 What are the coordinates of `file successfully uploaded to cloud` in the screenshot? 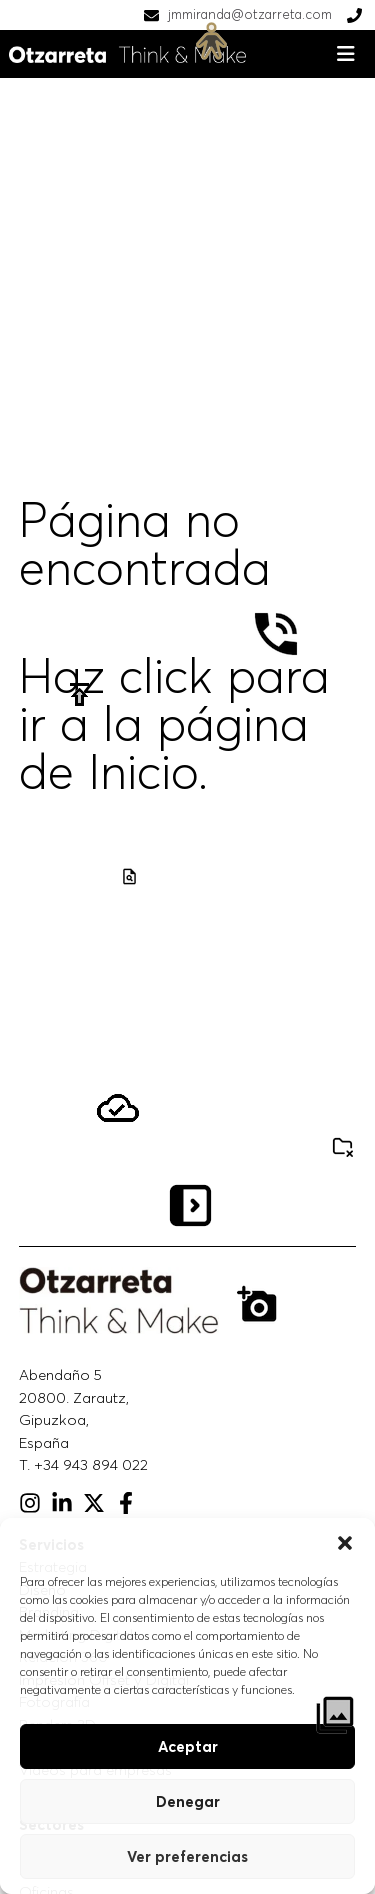 It's located at (118, 1108).